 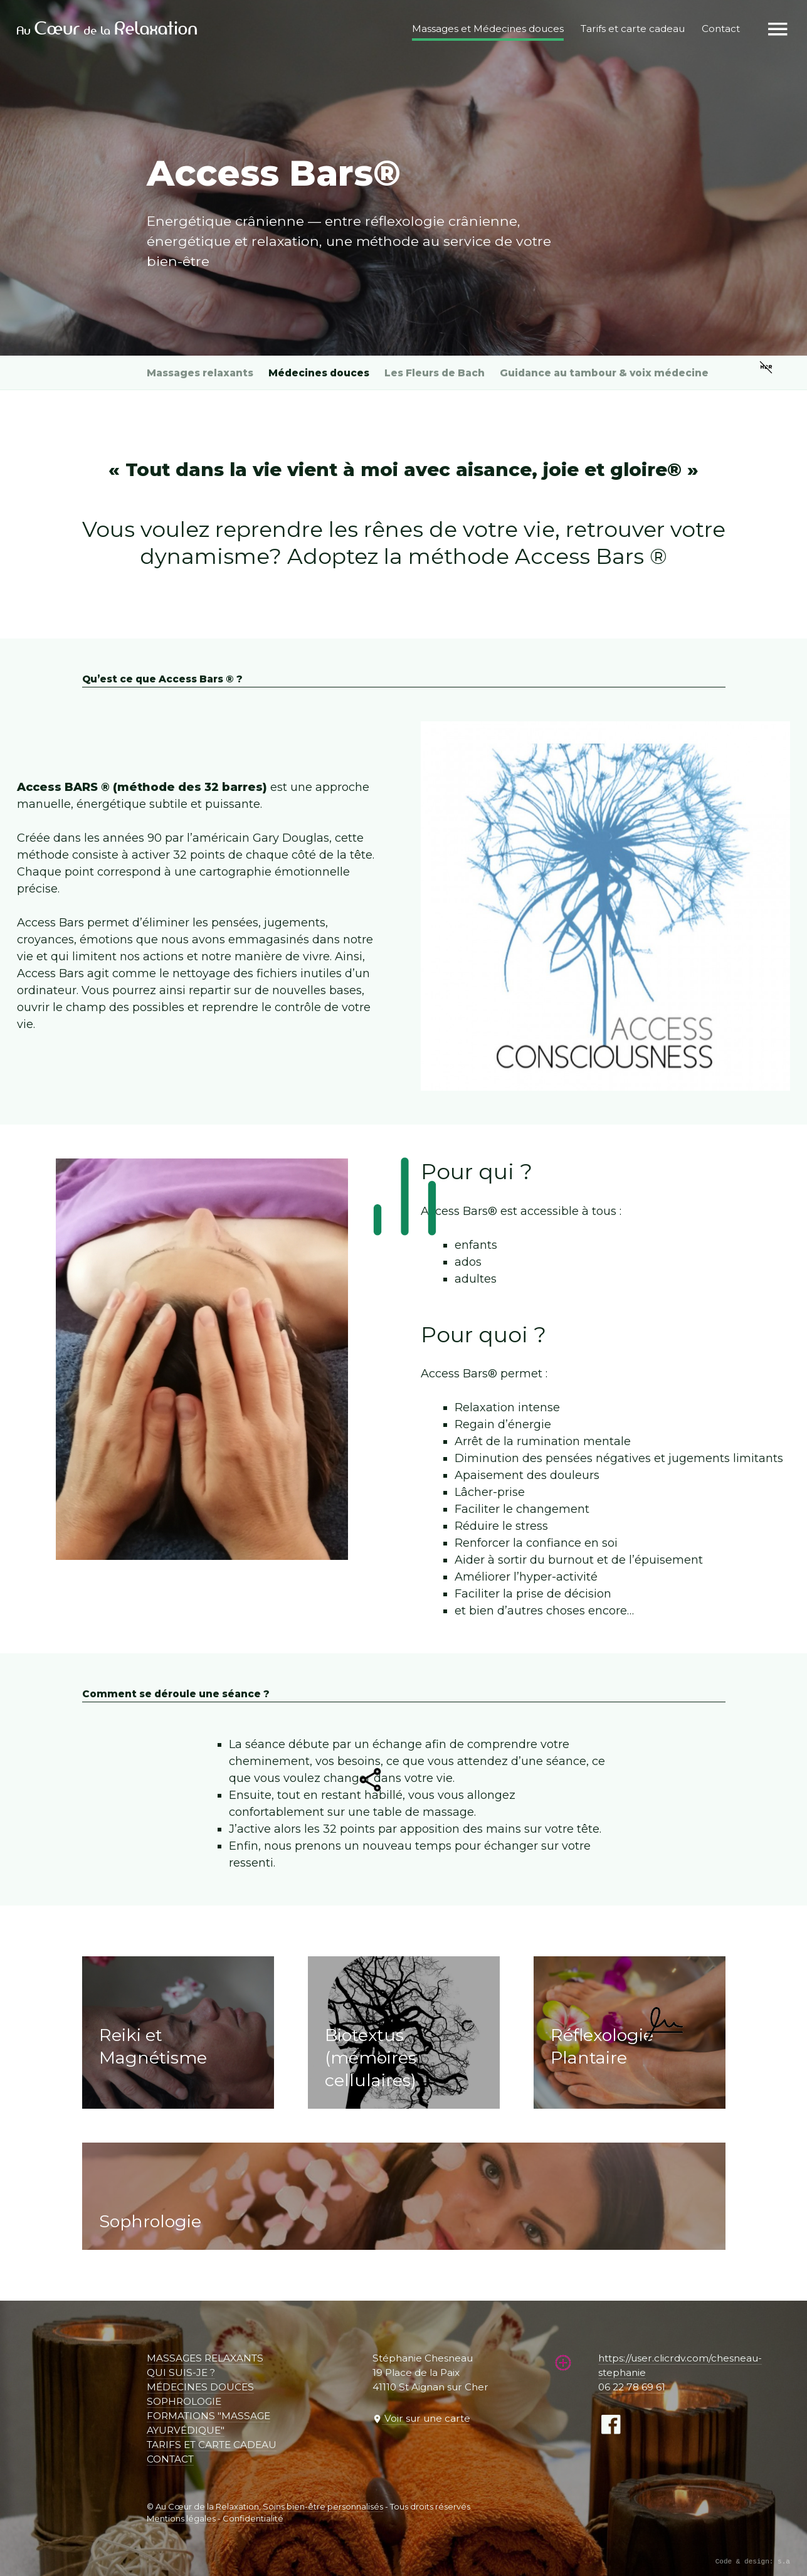 What do you see at coordinates (665, 2024) in the screenshot?
I see `add your signature to a document` at bounding box center [665, 2024].